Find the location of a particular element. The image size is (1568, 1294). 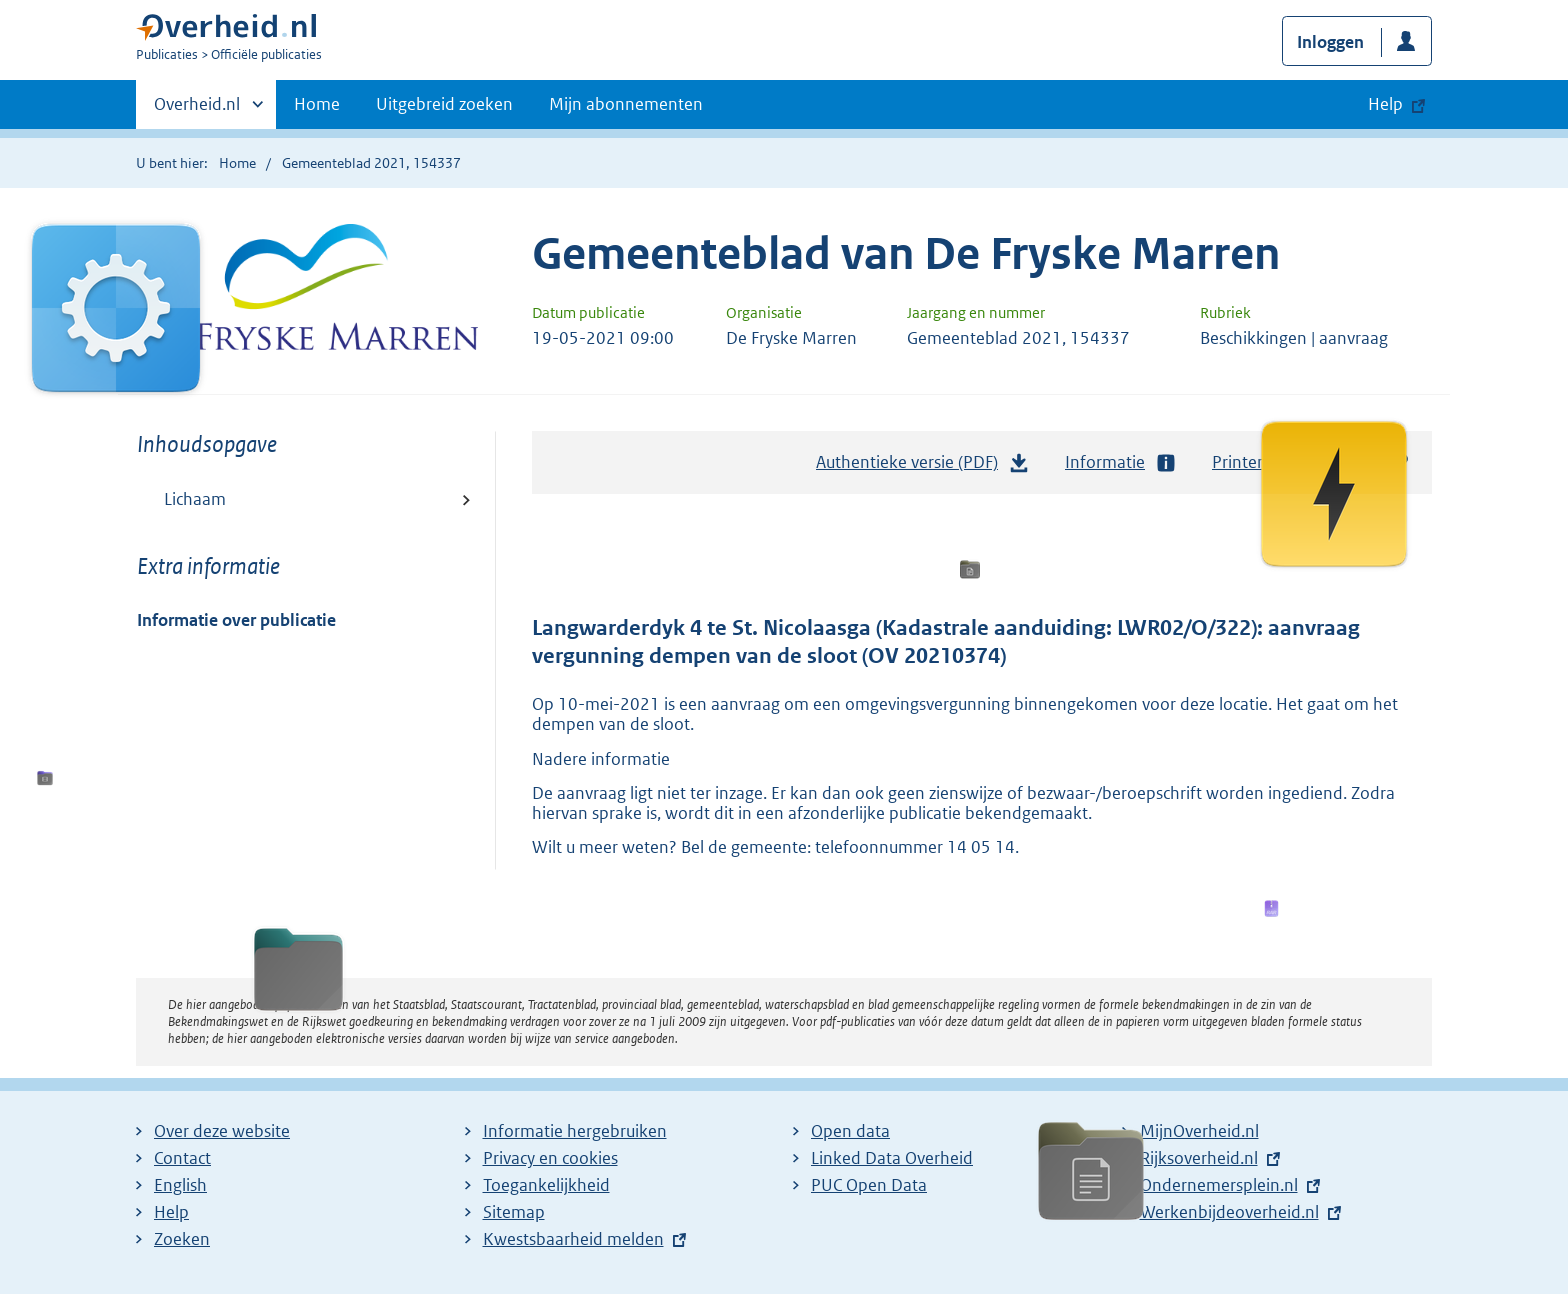

a compressed RAR archive file is located at coordinates (1271, 908).